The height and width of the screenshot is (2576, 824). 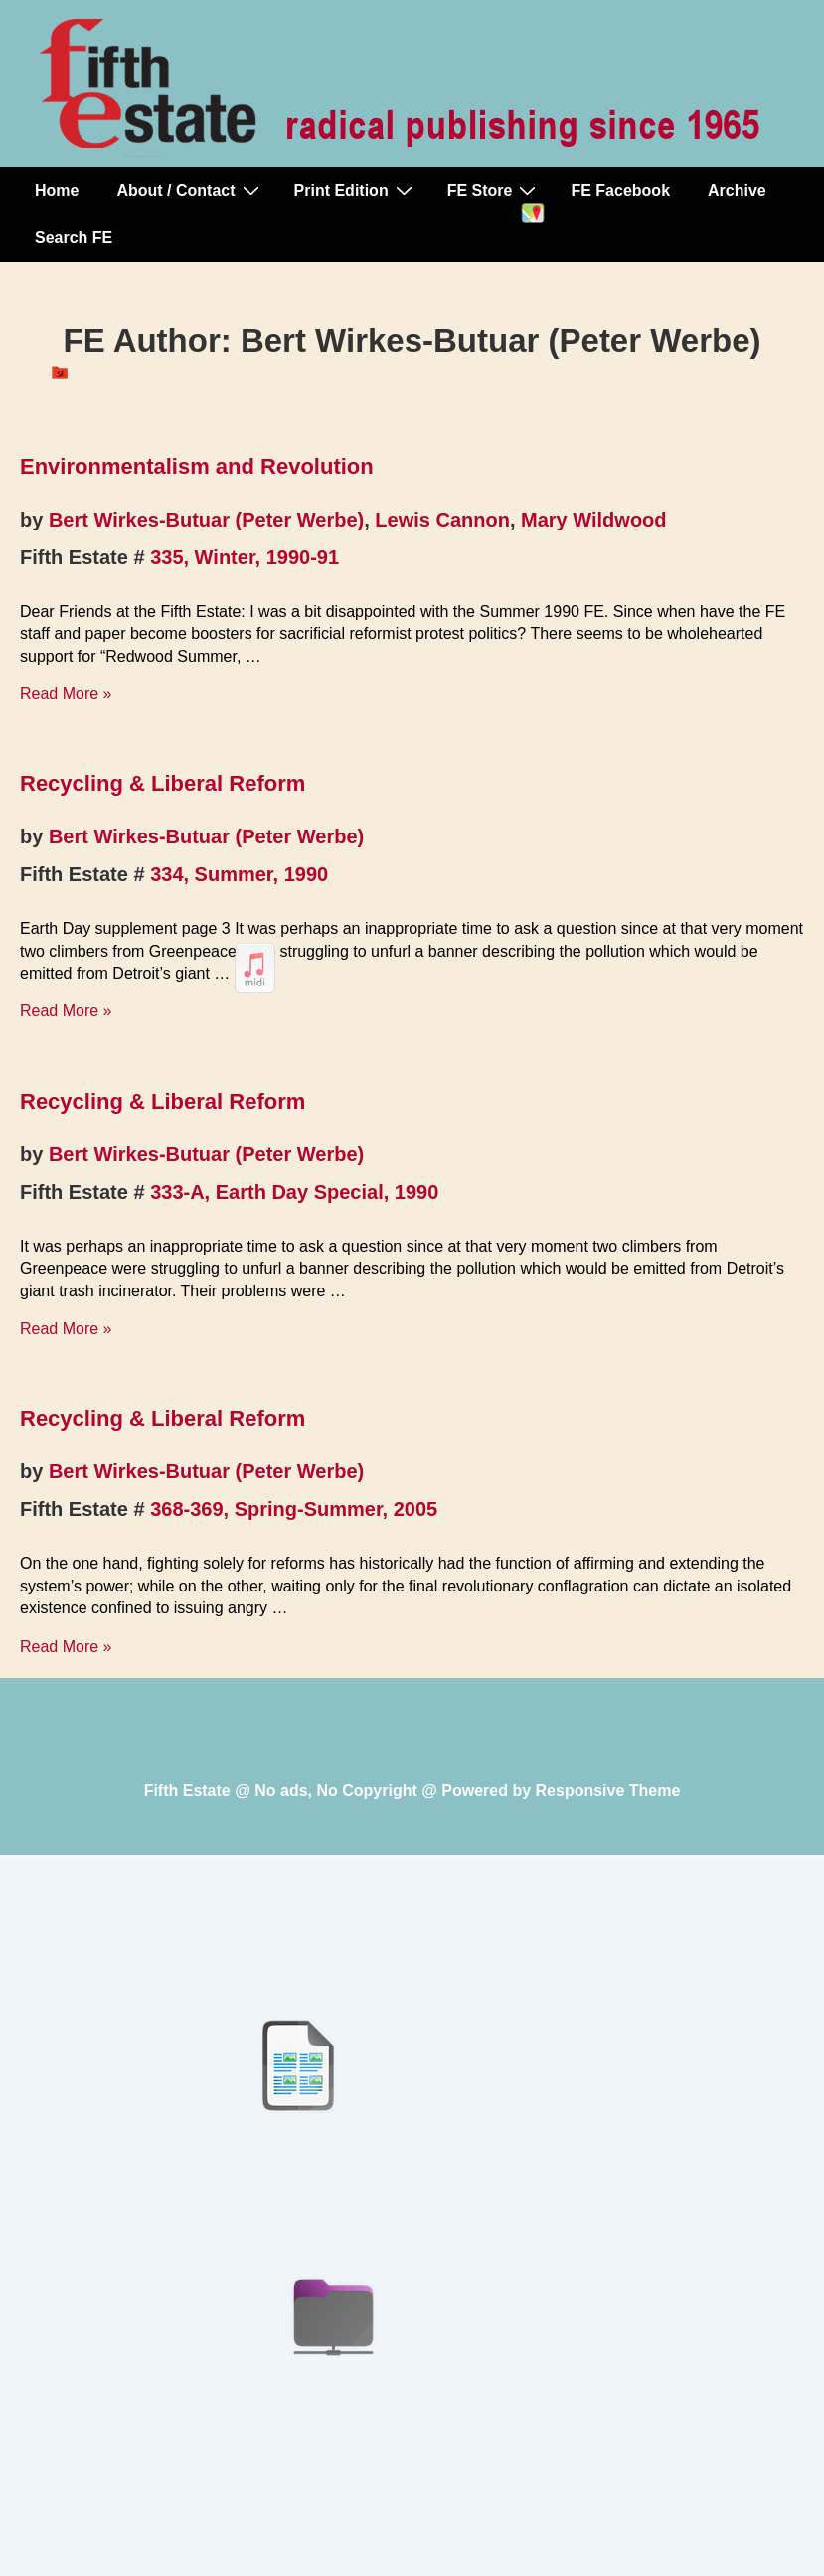 What do you see at coordinates (254, 968) in the screenshot?
I see `a midi audio file` at bounding box center [254, 968].